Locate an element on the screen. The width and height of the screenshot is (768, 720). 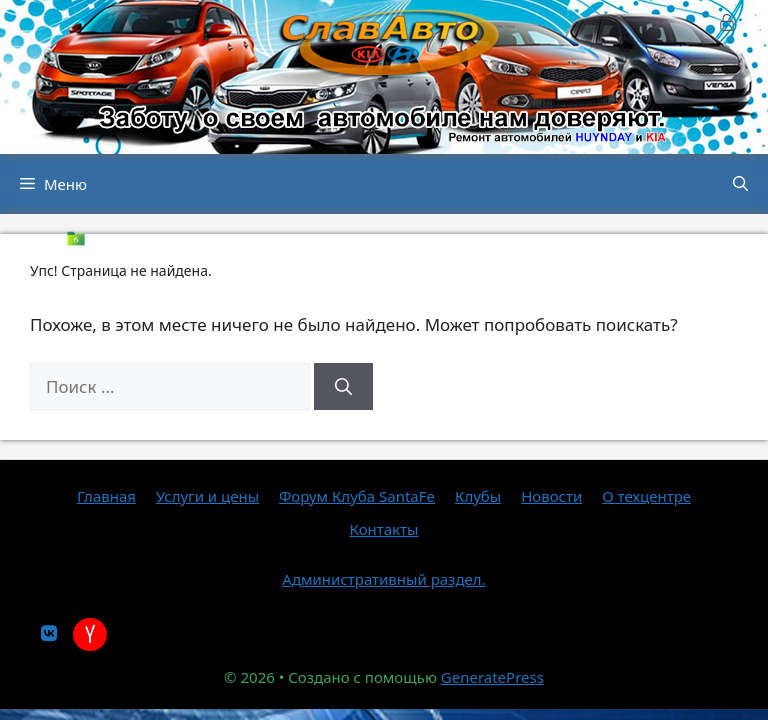
open your GameJolt games folder is located at coordinates (76, 239).